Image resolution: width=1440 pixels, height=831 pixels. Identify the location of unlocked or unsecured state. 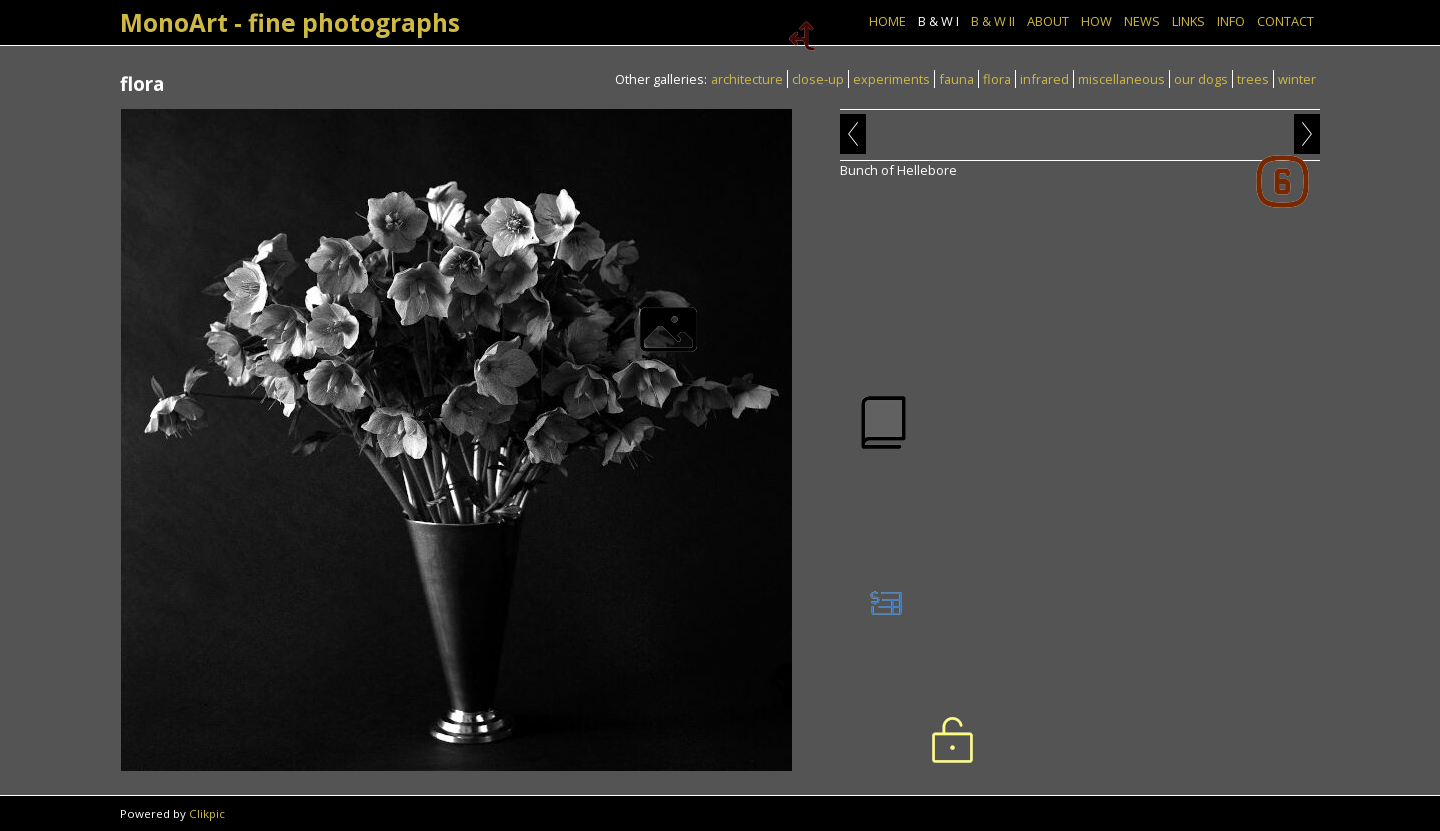
(952, 742).